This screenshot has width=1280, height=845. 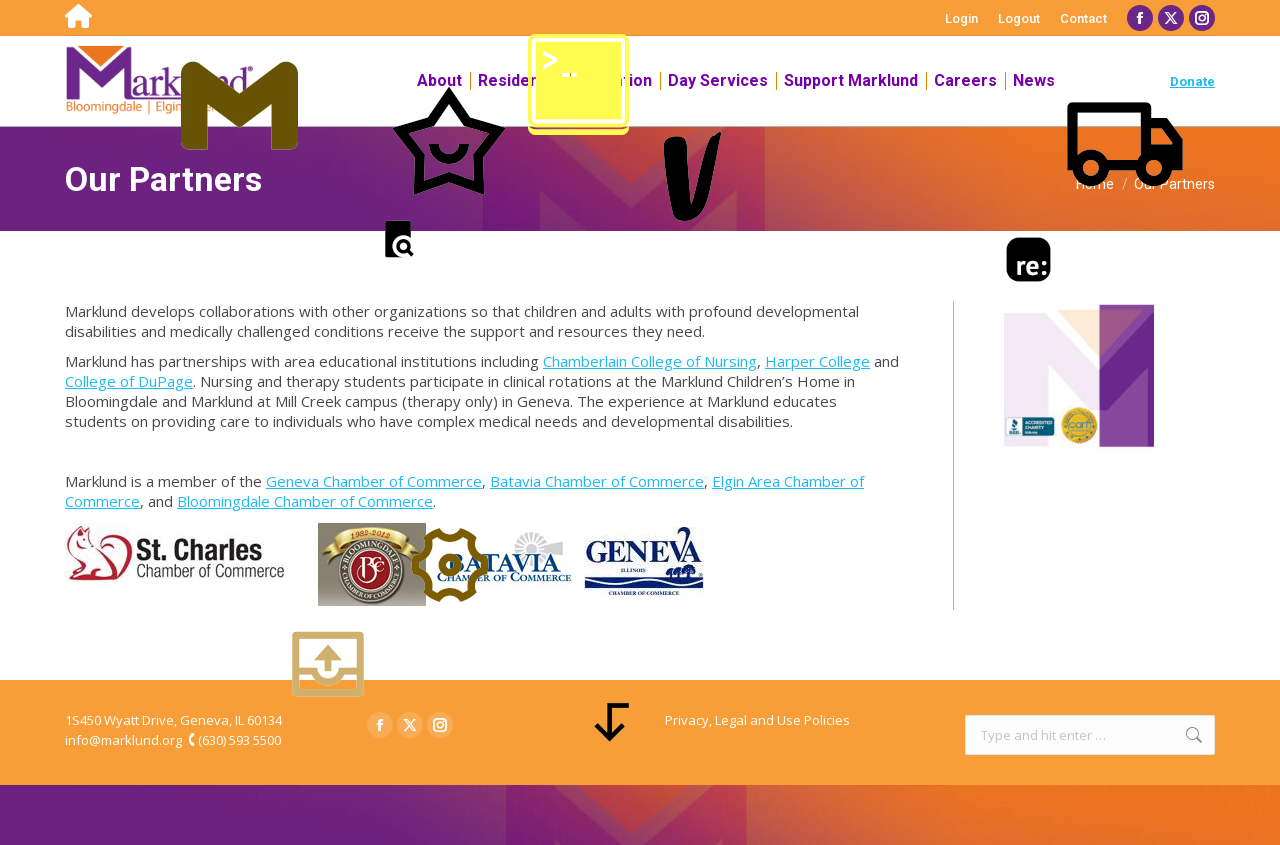 What do you see at coordinates (1125, 139) in the screenshot?
I see `track your delivery status` at bounding box center [1125, 139].